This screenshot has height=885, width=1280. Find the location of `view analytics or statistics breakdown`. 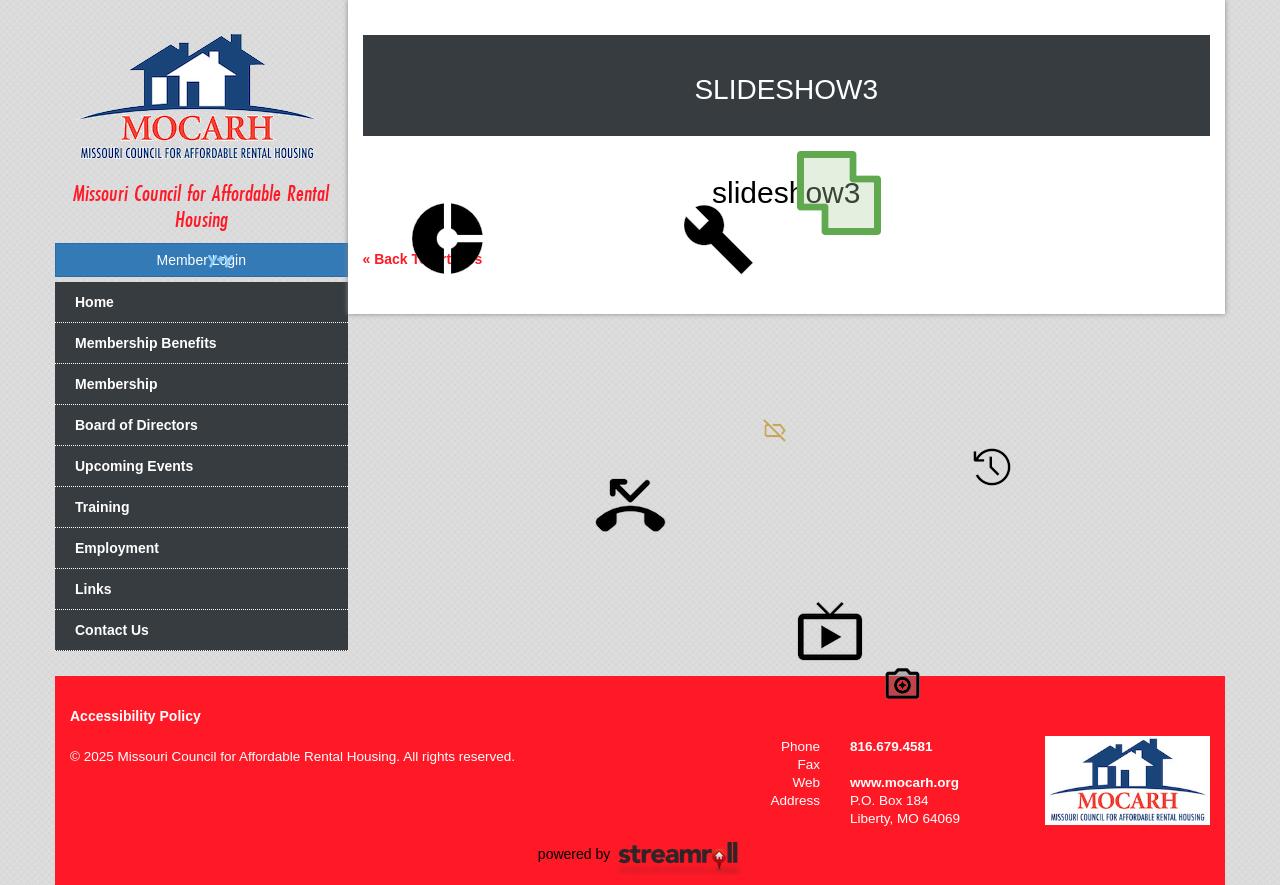

view analytics or statistics breakdown is located at coordinates (447, 238).